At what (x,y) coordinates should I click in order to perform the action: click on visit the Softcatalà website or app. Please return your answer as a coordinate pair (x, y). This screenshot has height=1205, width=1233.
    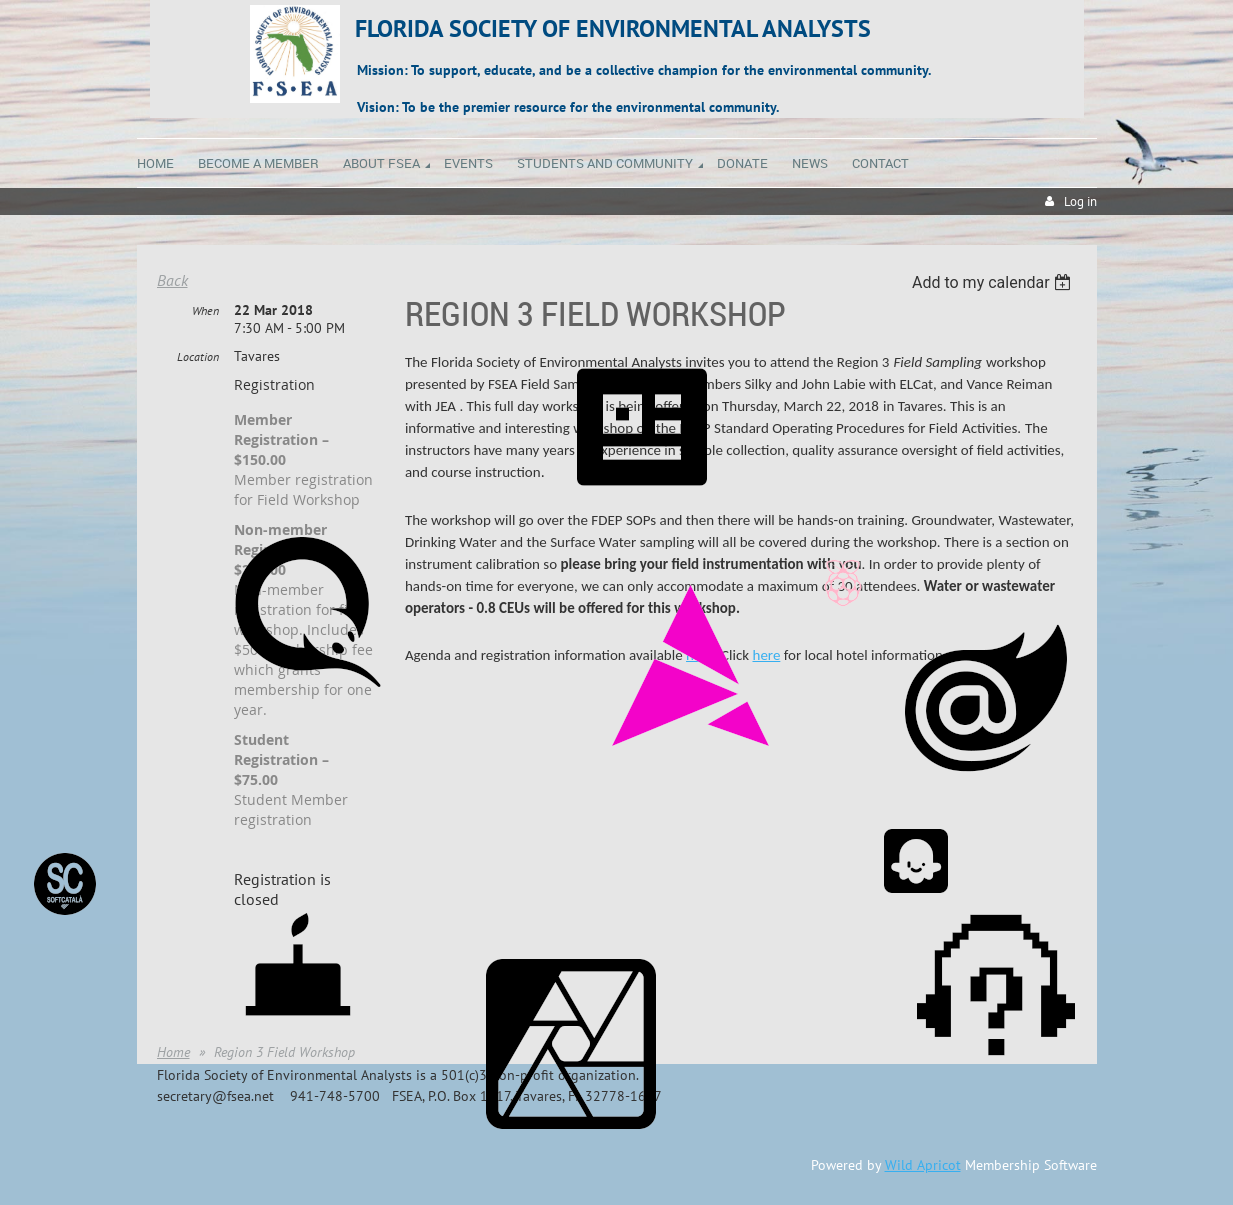
    Looking at the image, I should click on (65, 884).